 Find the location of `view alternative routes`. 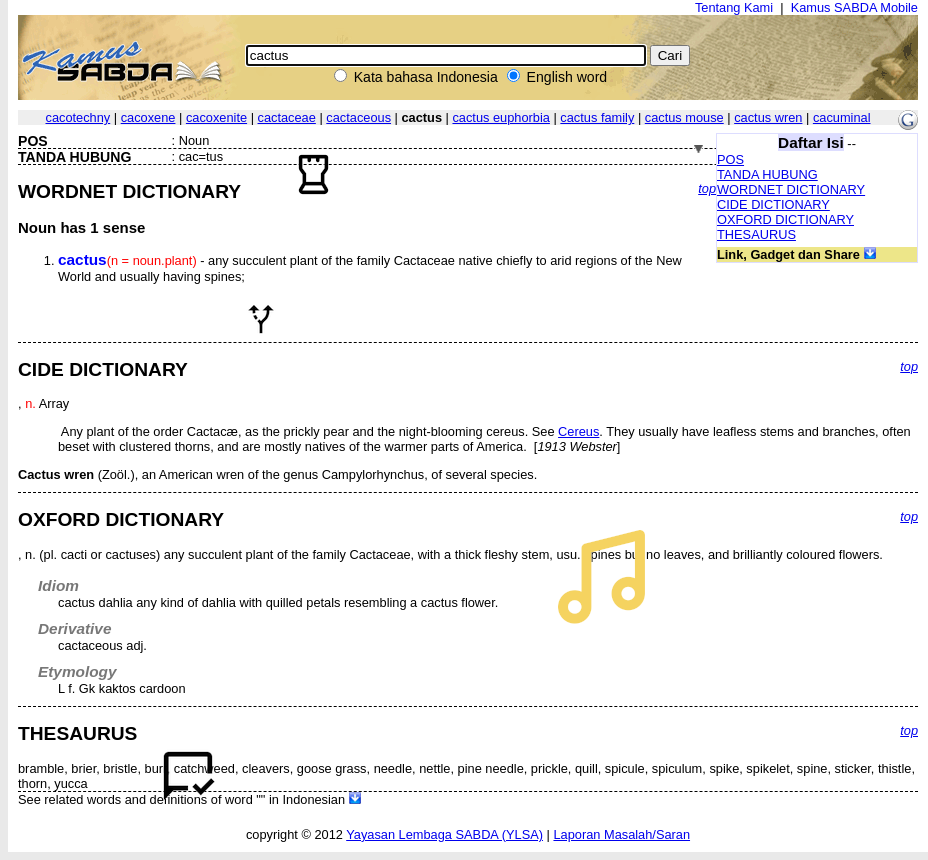

view alternative routes is located at coordinates (261, 319).